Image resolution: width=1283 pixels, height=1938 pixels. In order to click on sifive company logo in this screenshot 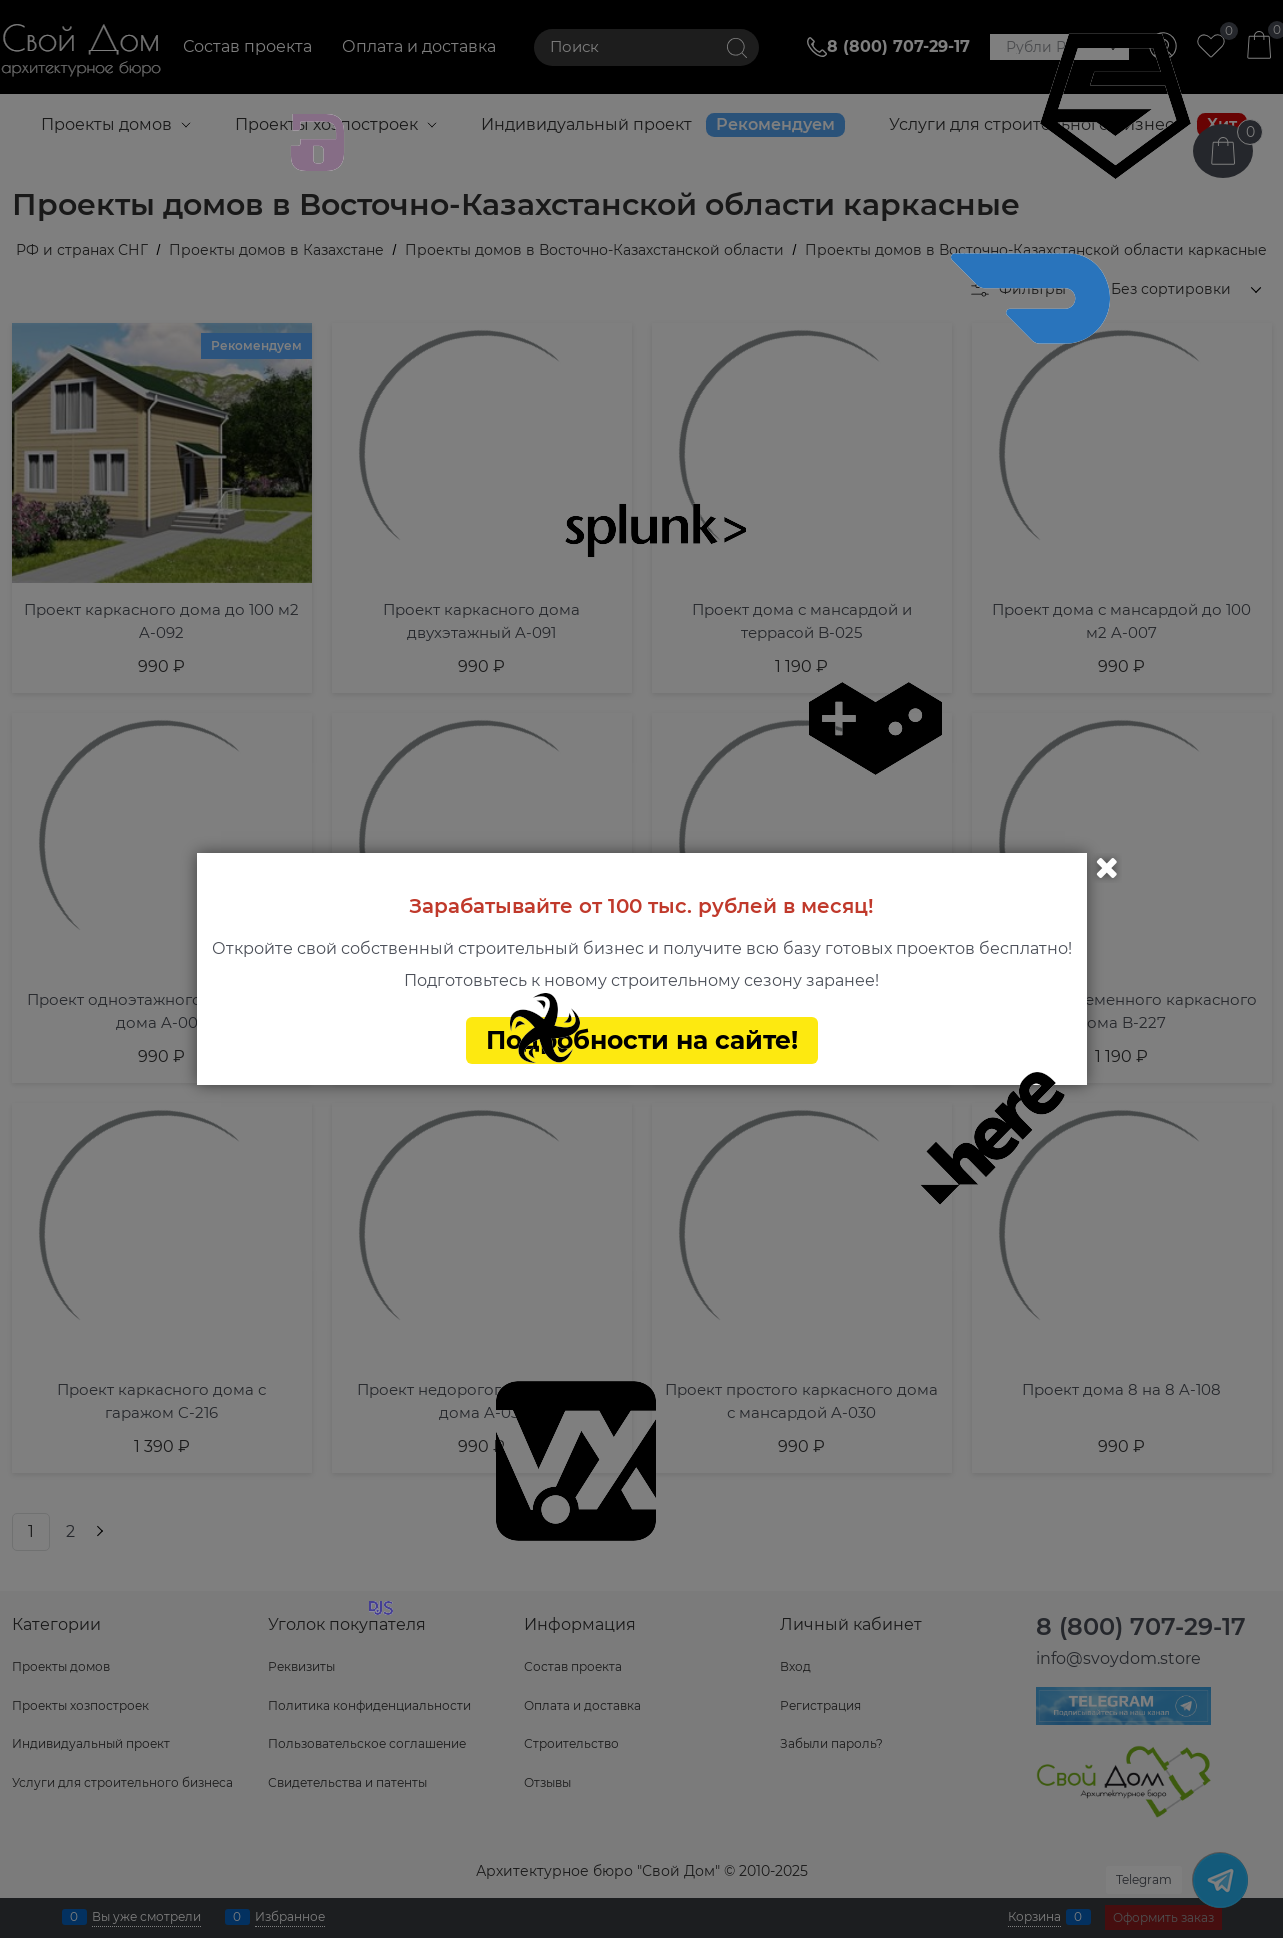, I will do `click(1115, 106)`.